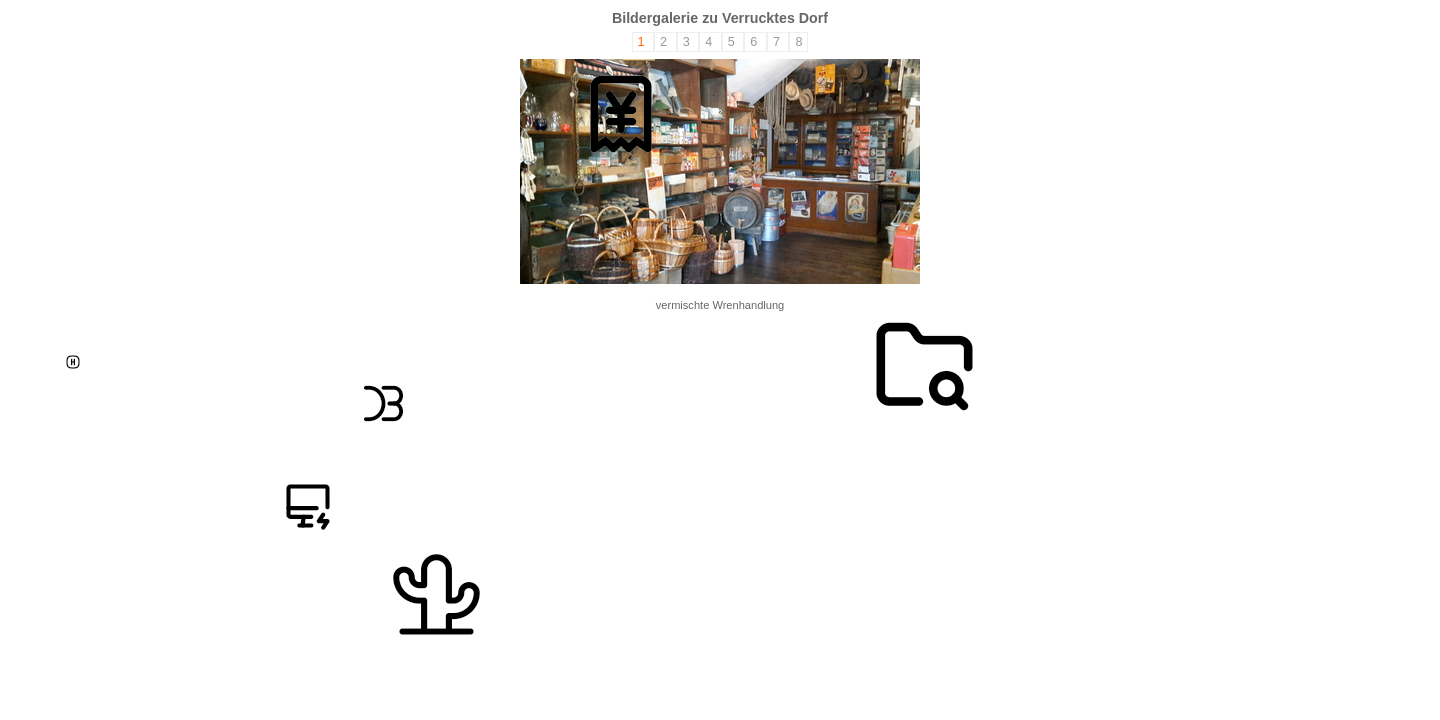 The height and width of the screenshot is (720, 1440). I want to click on view yen transaction receipt, so click(621, 114).